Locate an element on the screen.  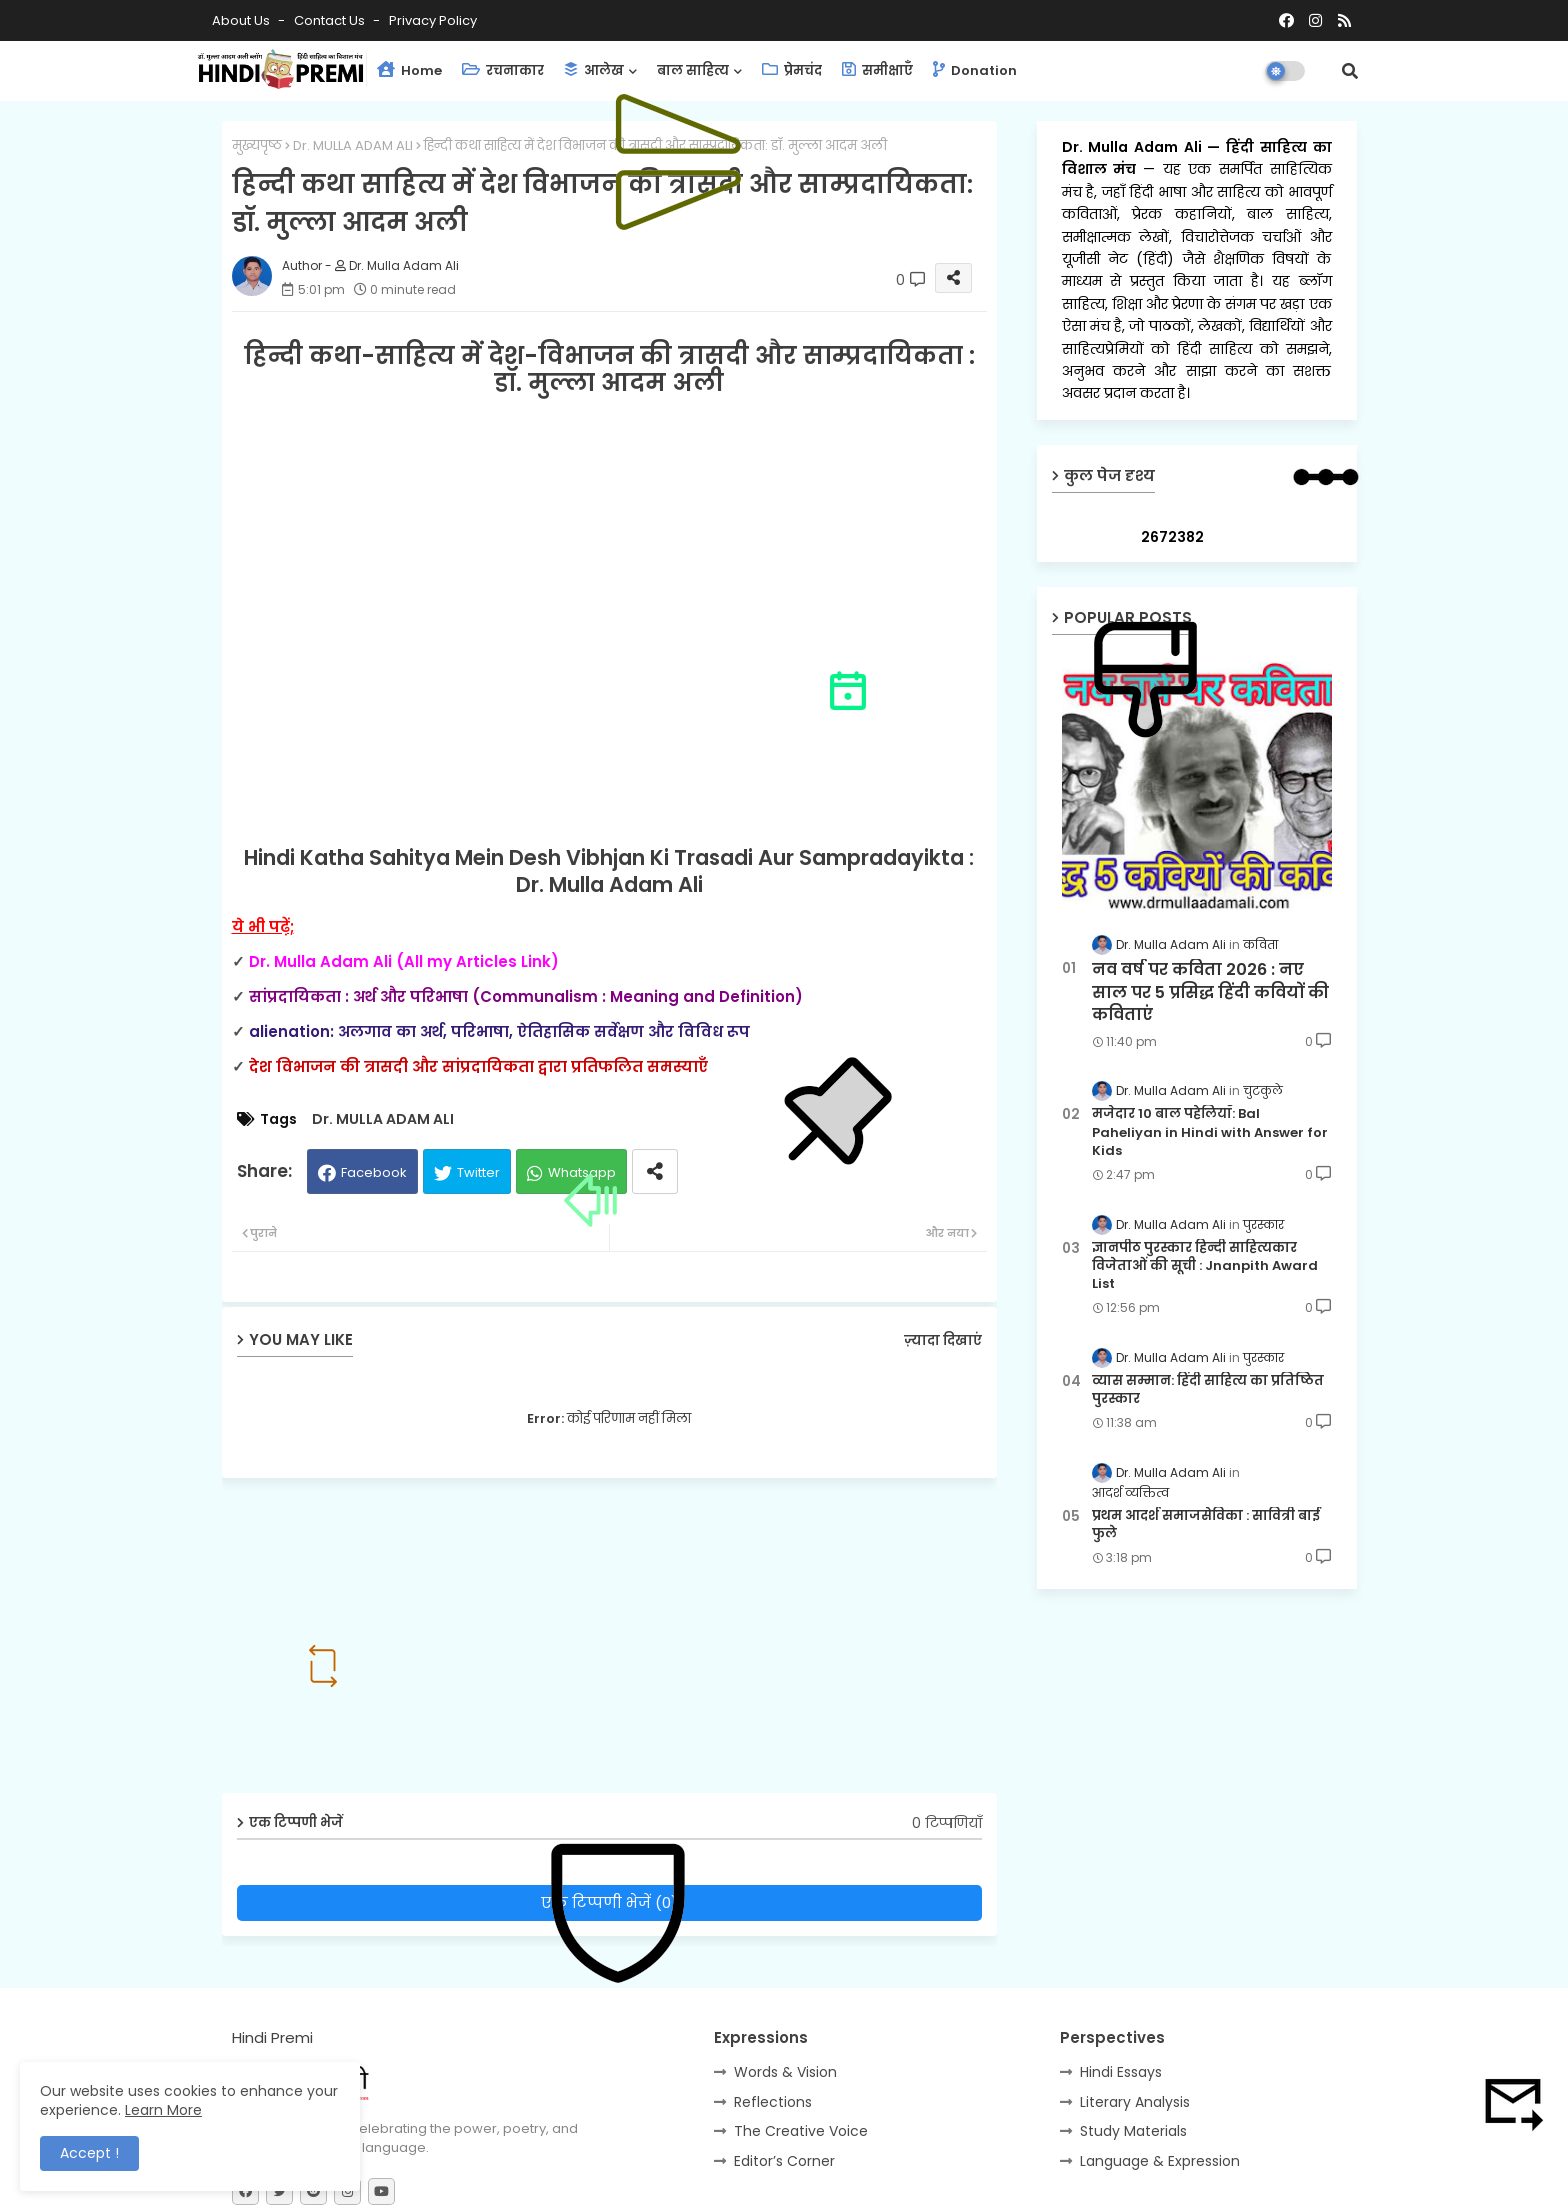
indicates an event or reminder on today's date is located at coordinates (848, 692).